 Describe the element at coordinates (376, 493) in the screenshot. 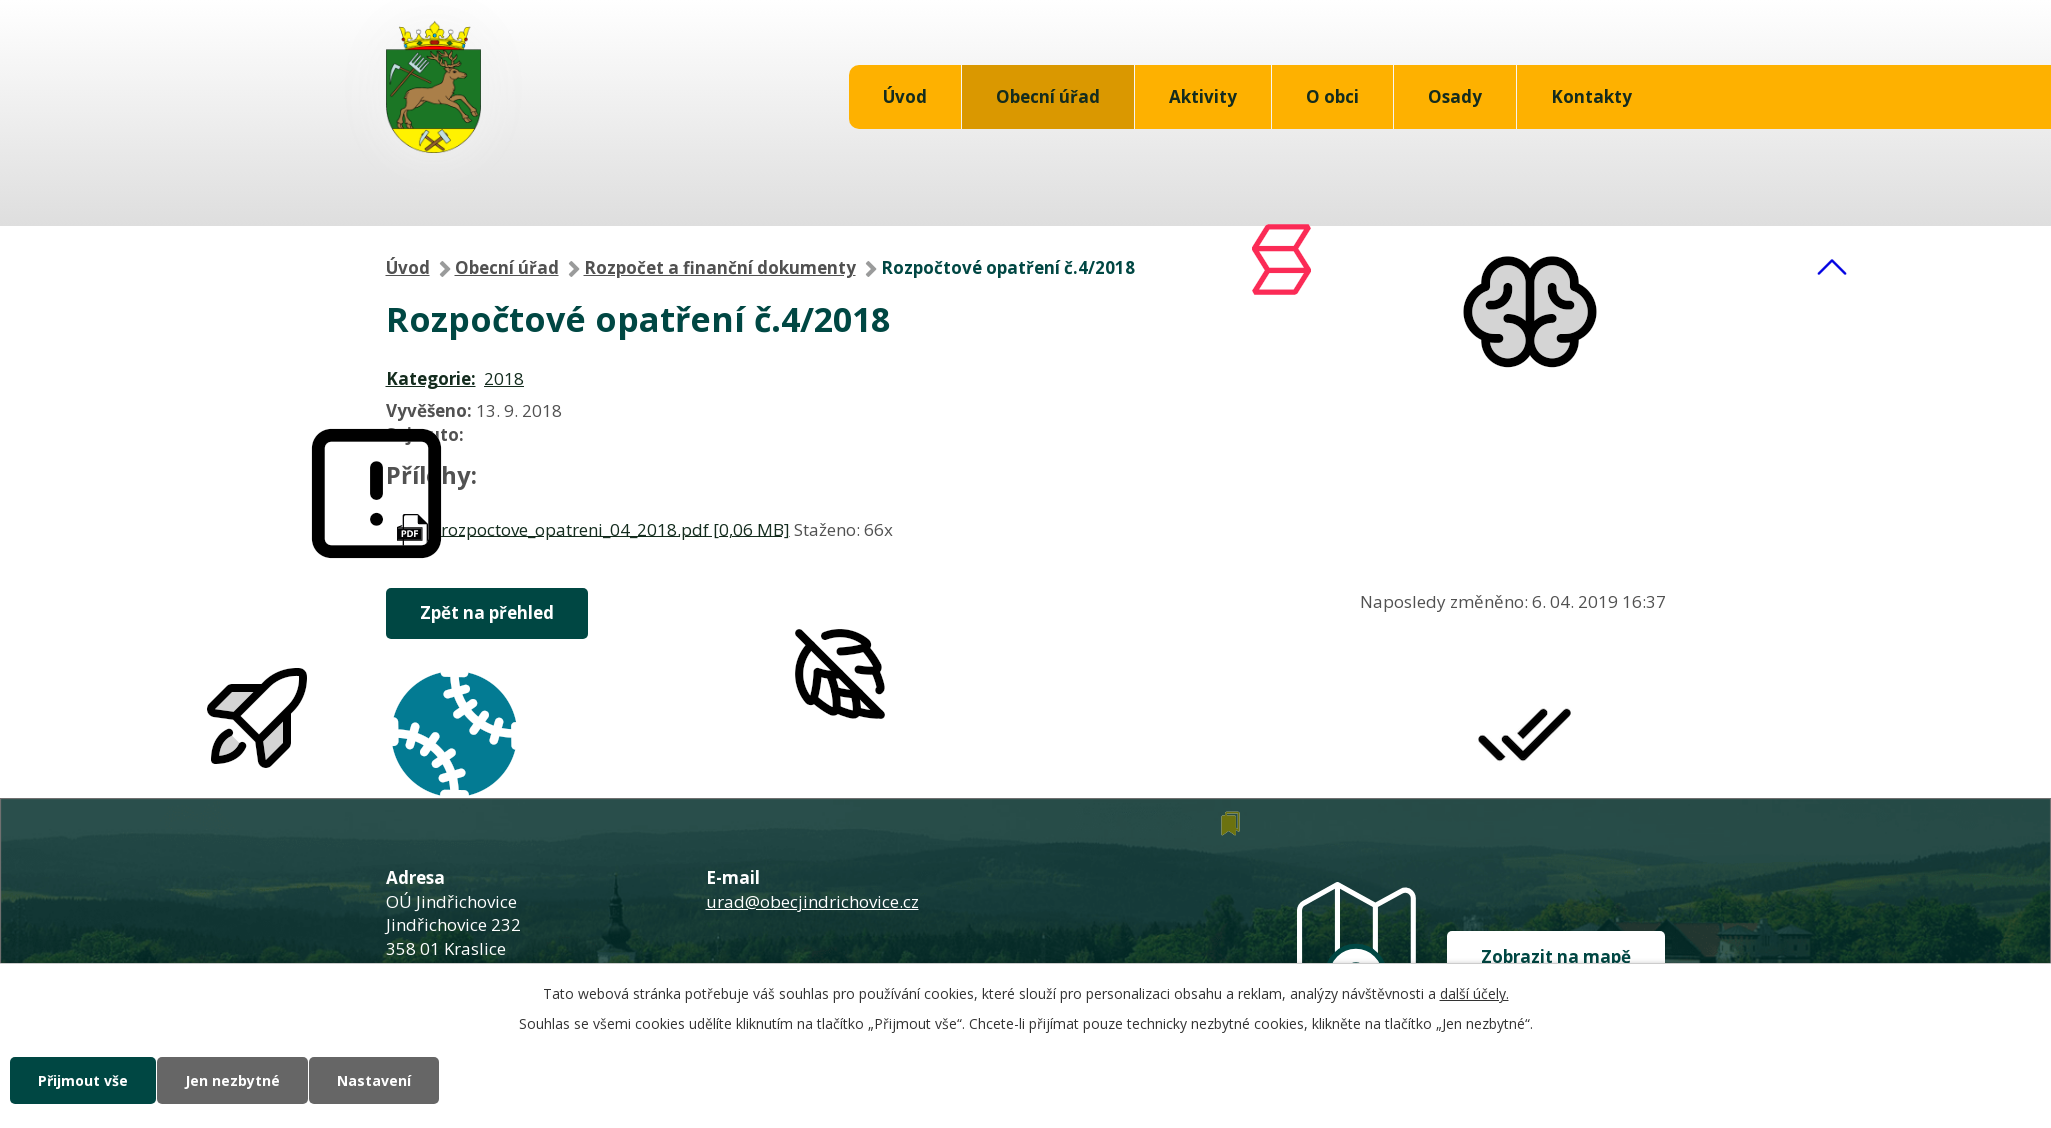

I see `indicates a warning or alert status` at that location.